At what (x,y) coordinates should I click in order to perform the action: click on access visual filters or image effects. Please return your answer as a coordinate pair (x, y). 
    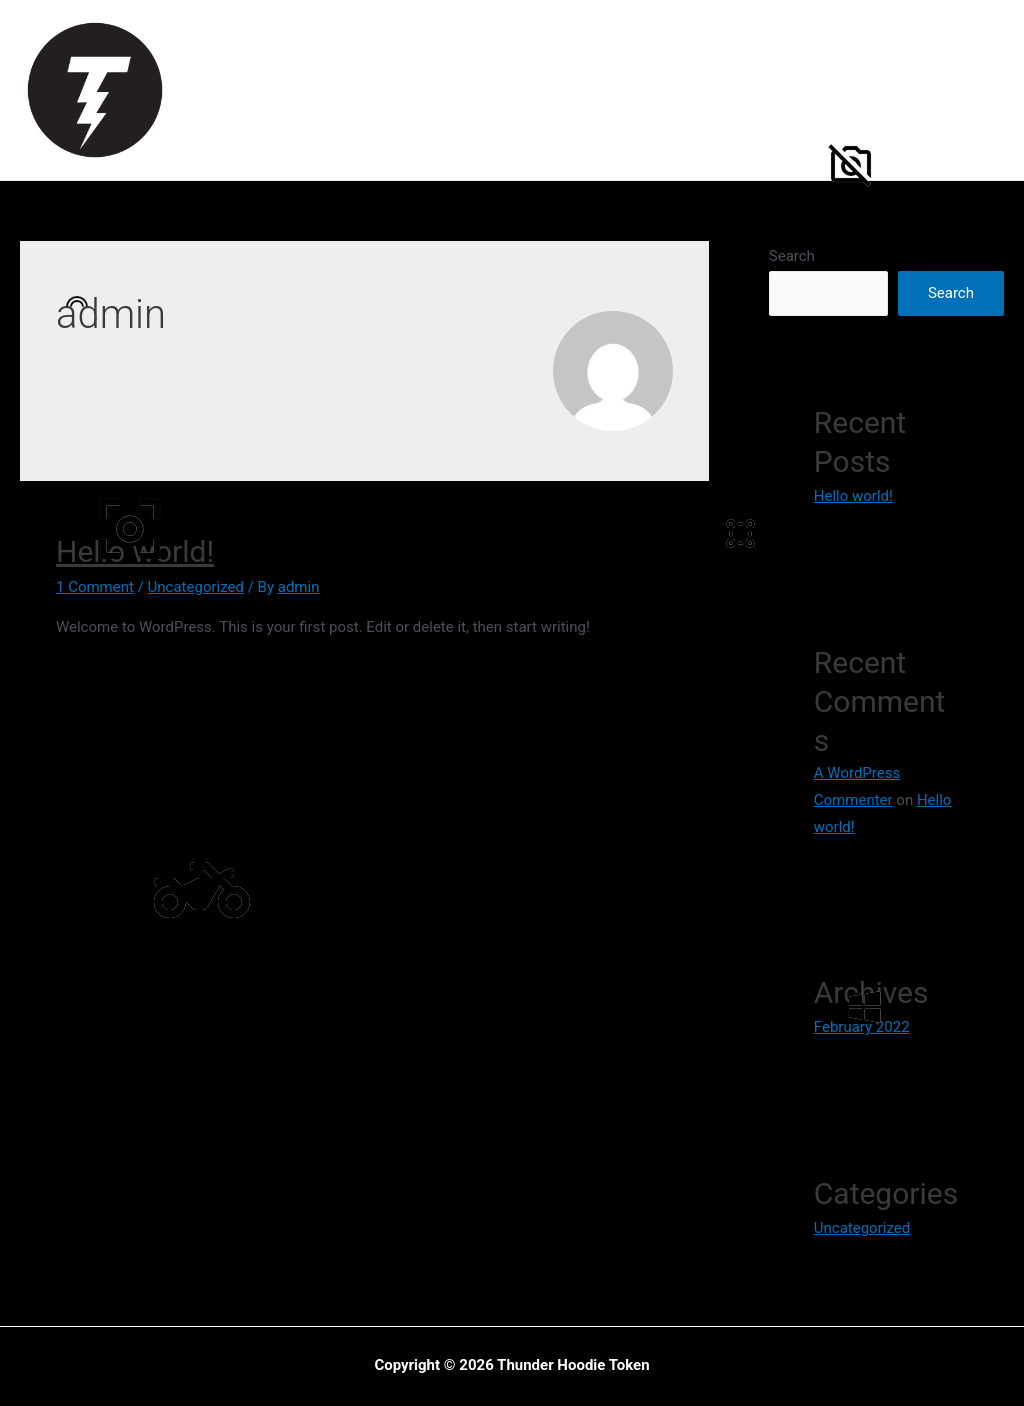
    Looking at the image, I should click on (77, 302).